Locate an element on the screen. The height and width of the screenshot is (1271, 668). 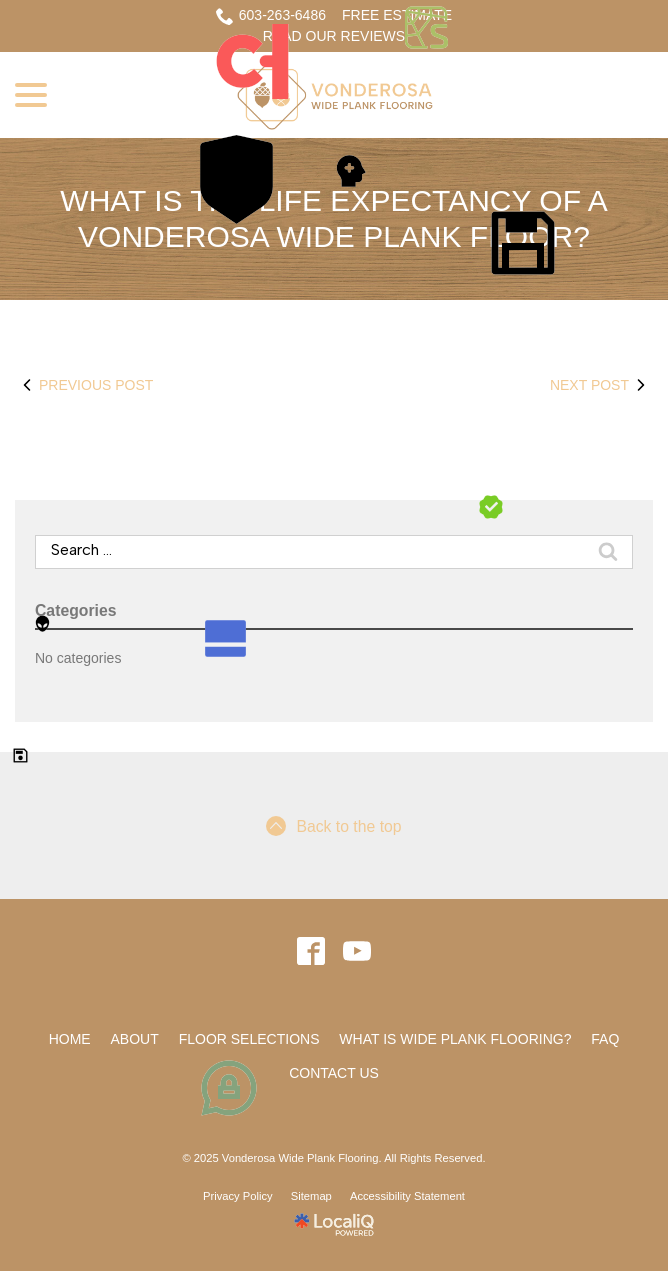
save file or document is located at coordinates (20, 755).